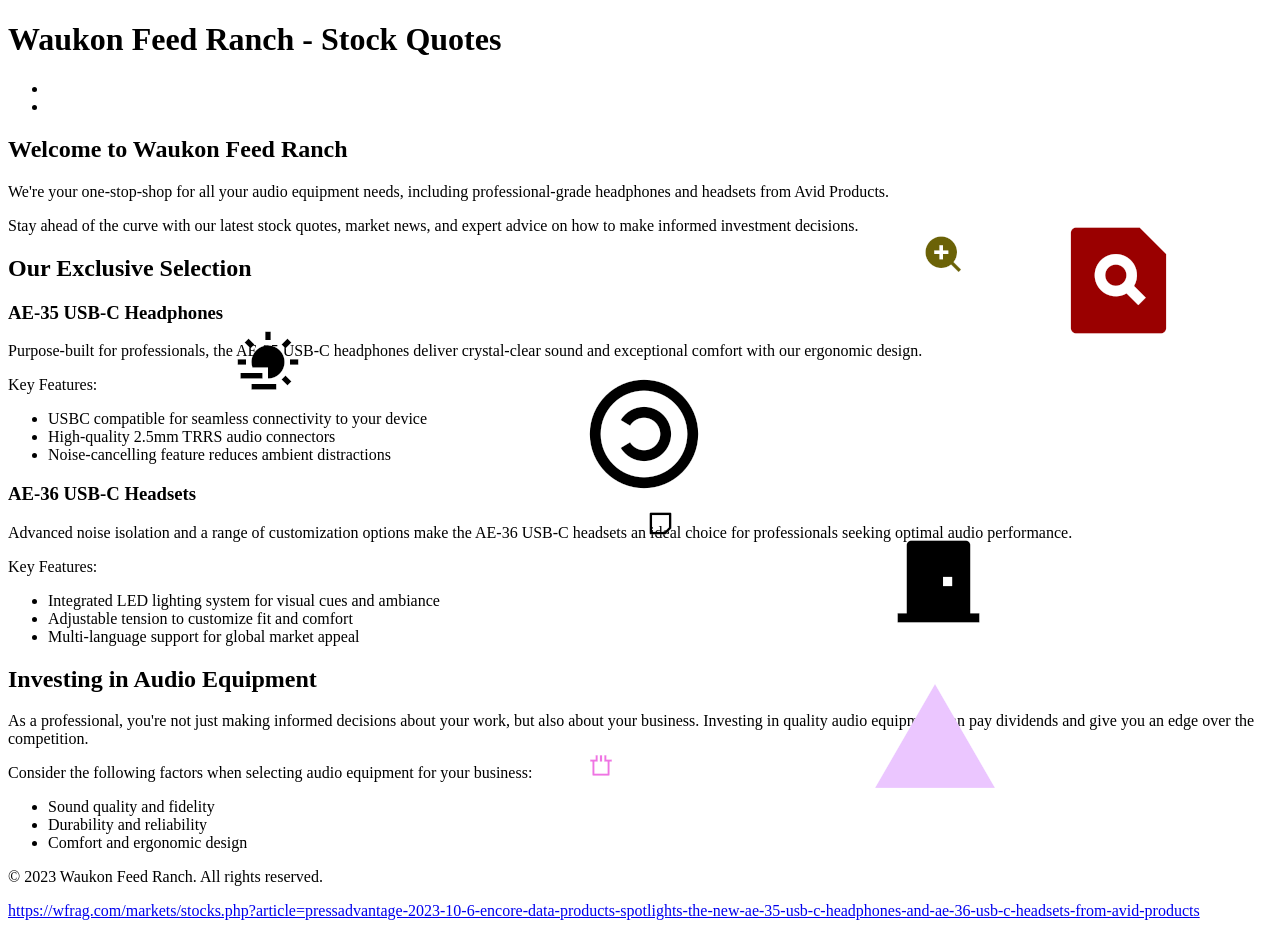 This screenshot has height=936, width=1280. What do you see at coordinates (601, 766) in the screenshot?
I see `connect to a sensor device` at bounding box center [601, 766].